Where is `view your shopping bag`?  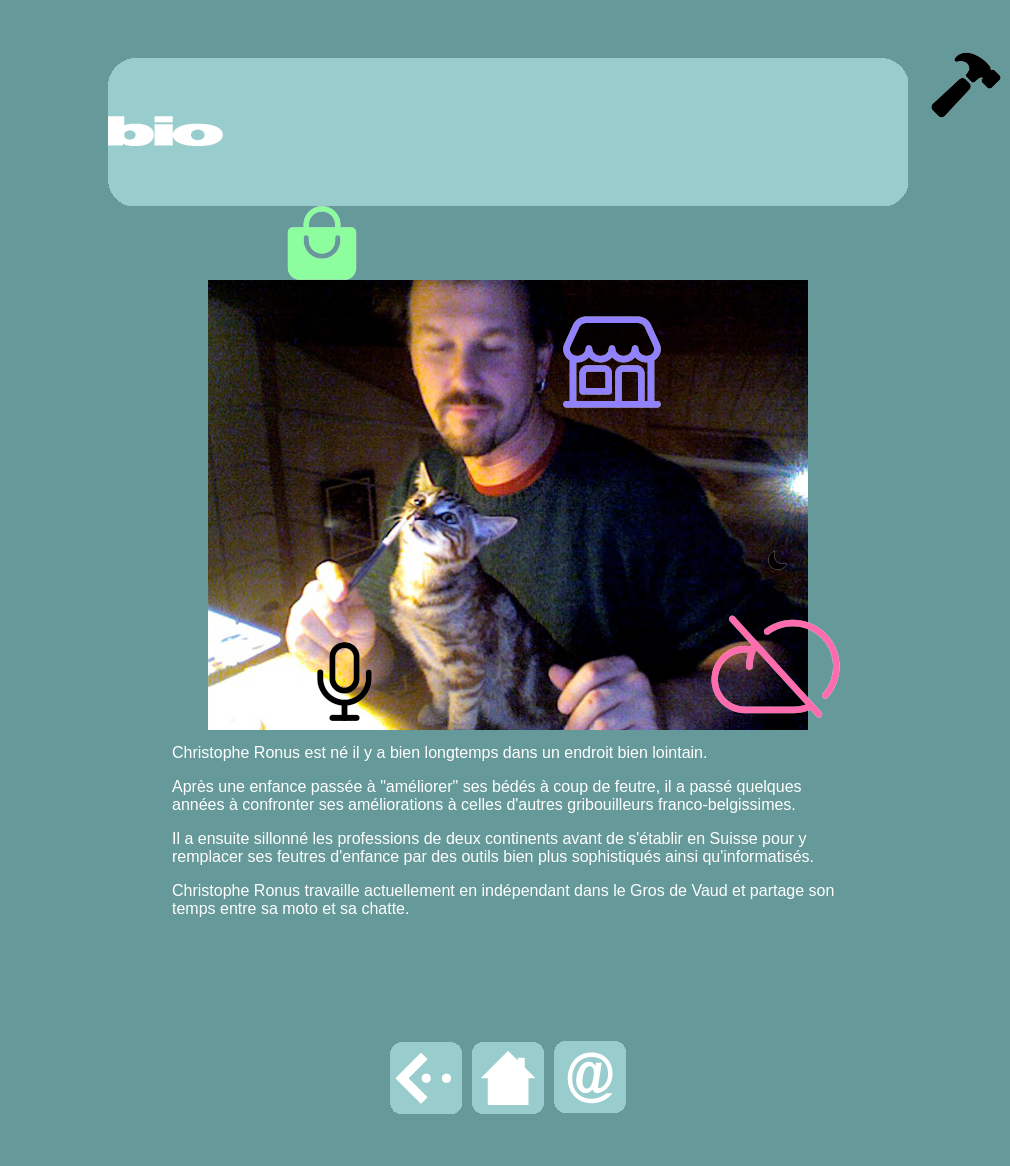
view your shopping bag is located at coordinates (322, 243).